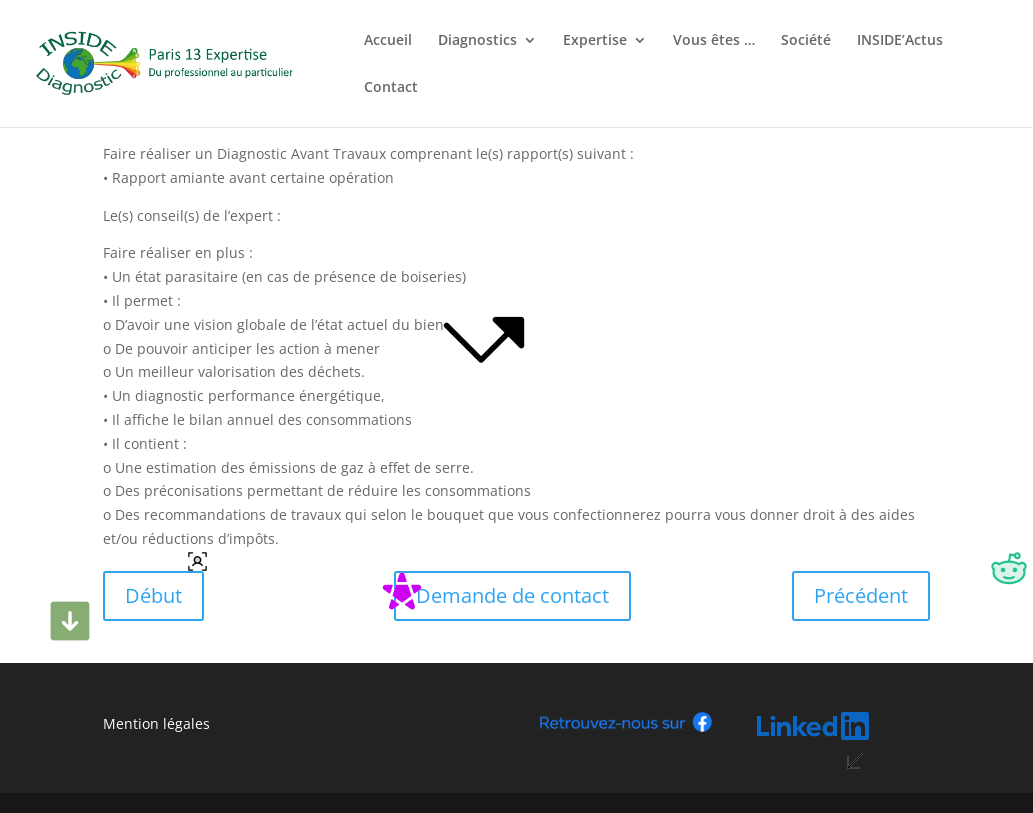 The height and width of the screenshot is (813, 1033). What do you see at coordinates (484, 337) in the screenshot?
I see `reply to a message or email` at bounding box center [484, 337].